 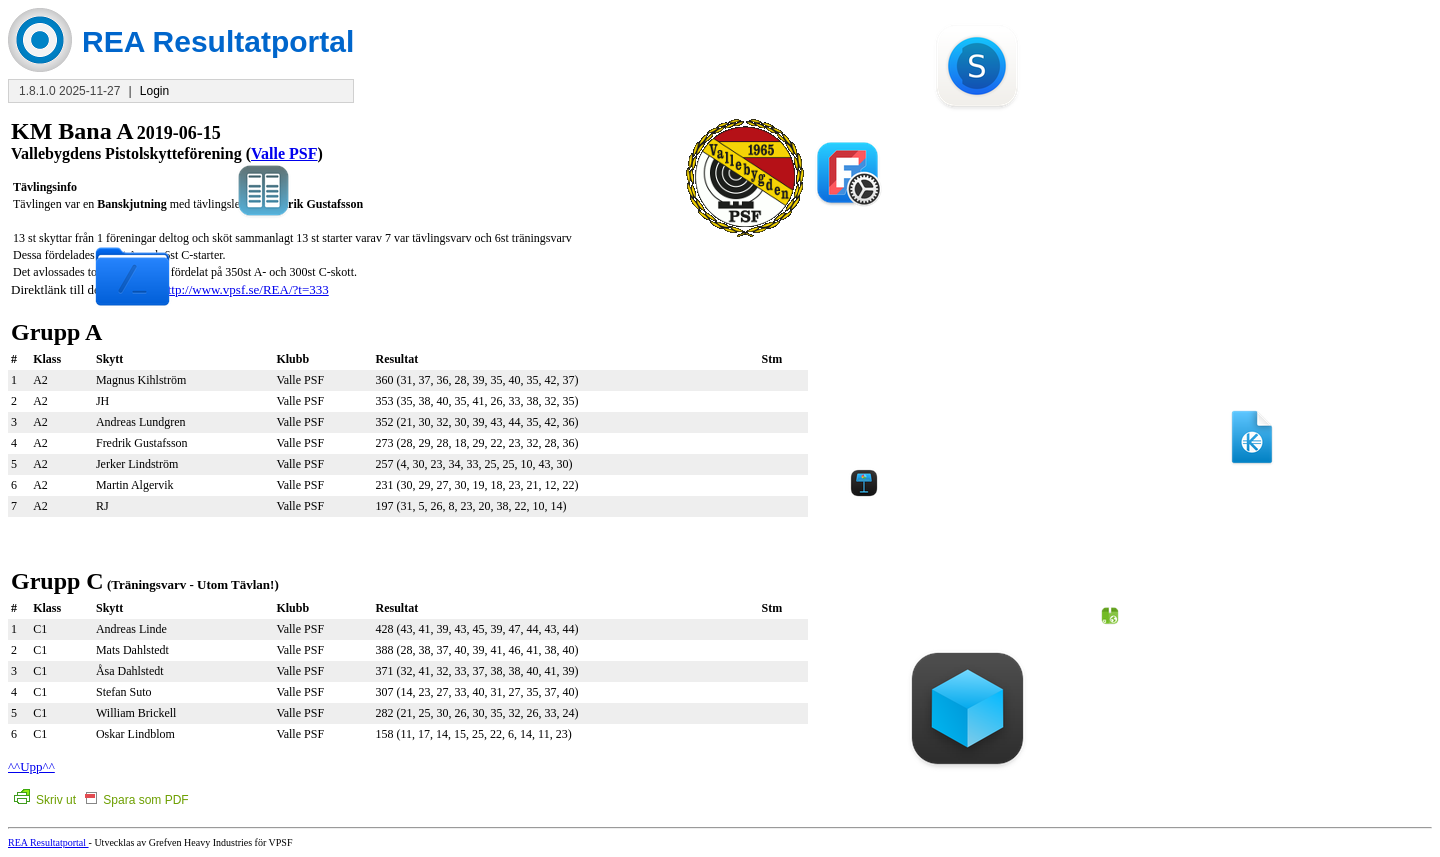 I want to click on open stoken authentication app, so click(x=977, y=66).